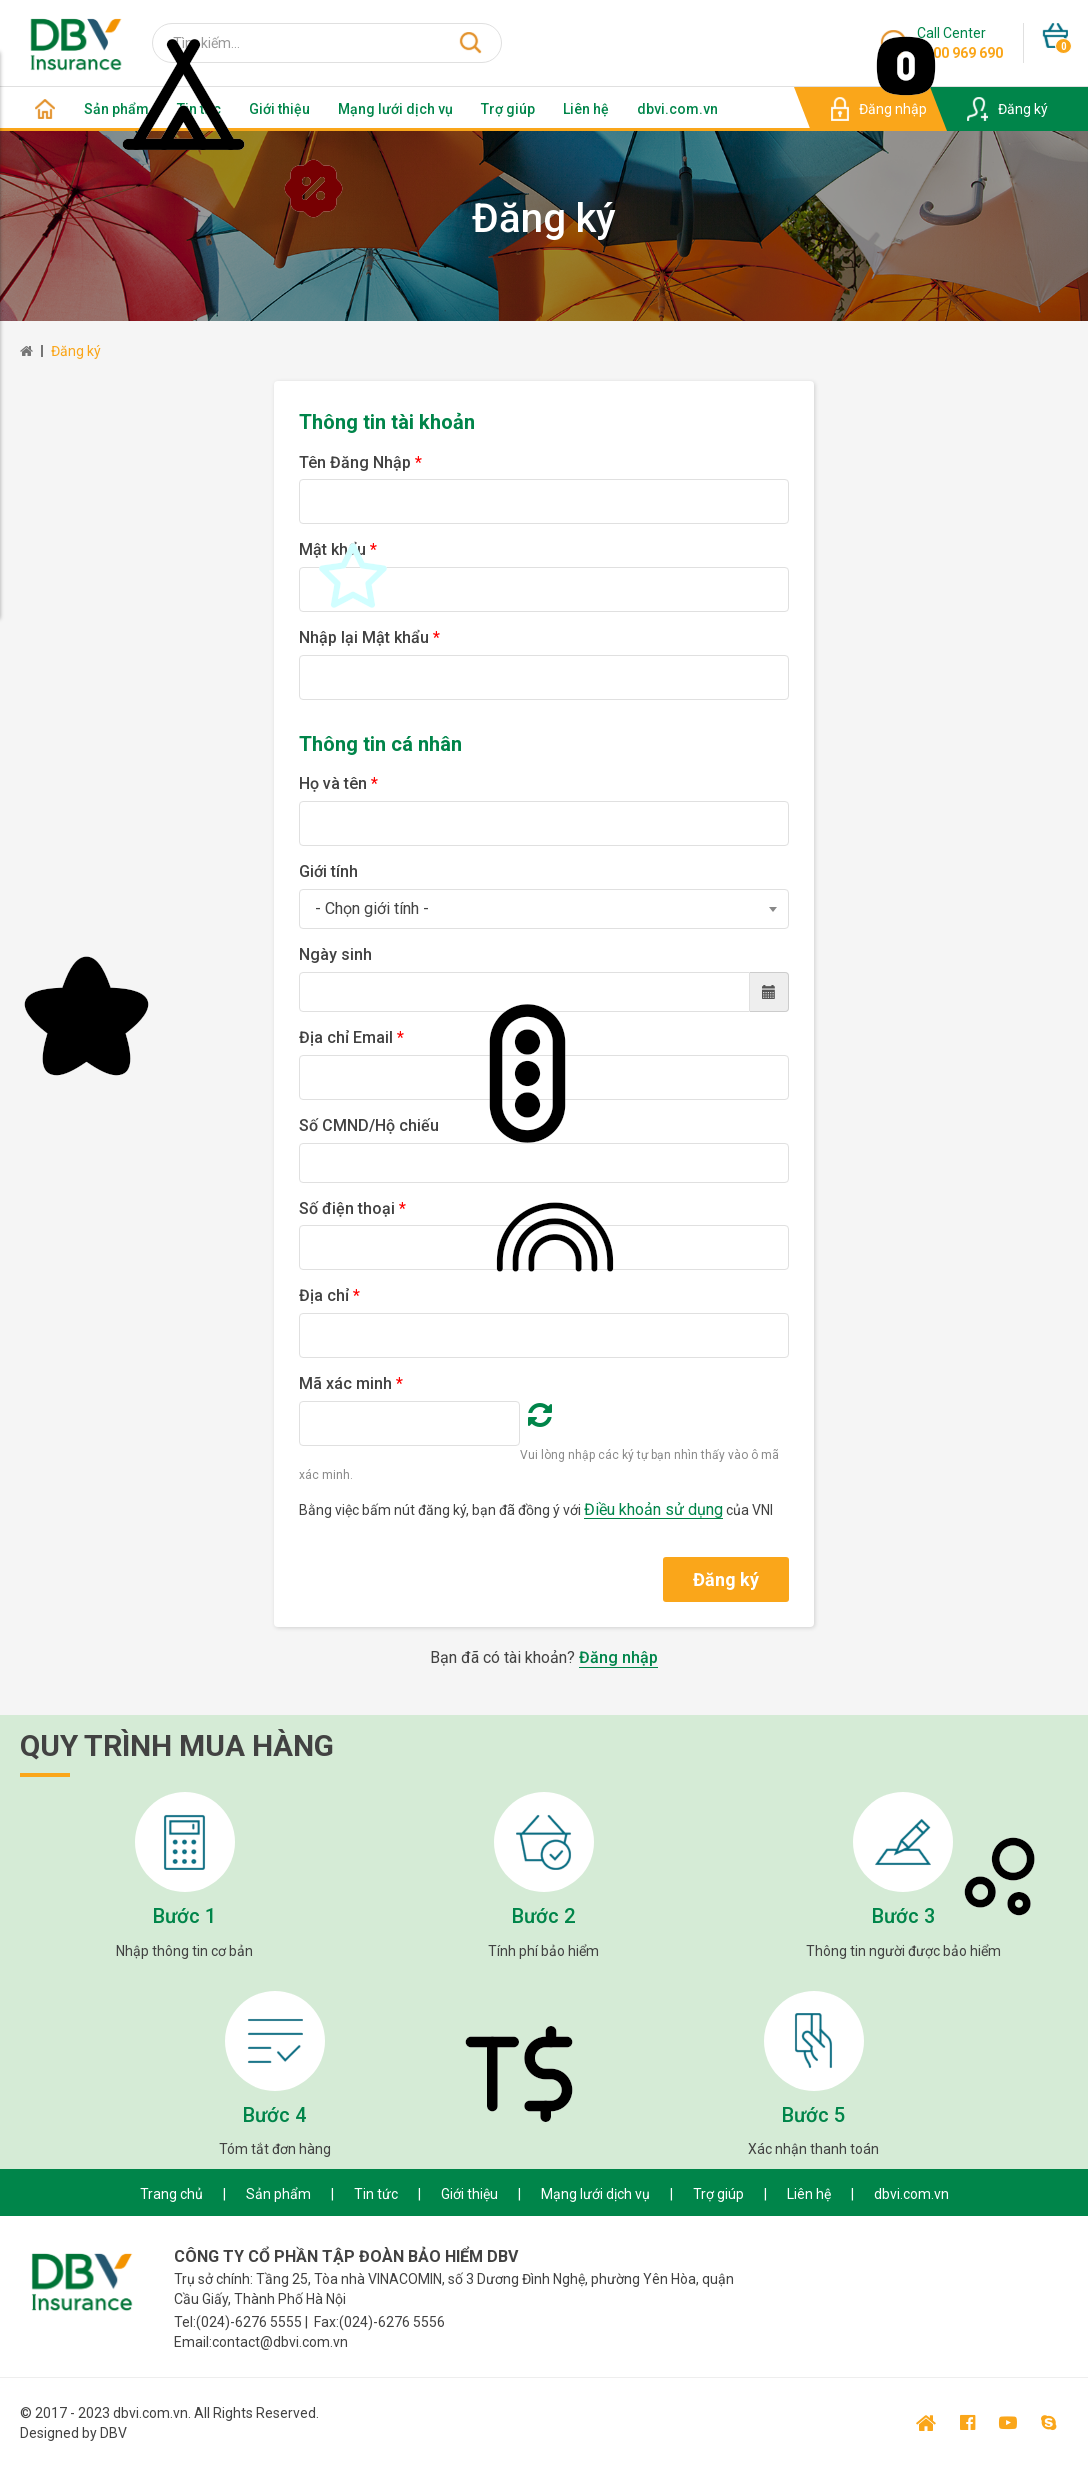  I want to click on traffic light indicator or status signal, so click(527, 1073).